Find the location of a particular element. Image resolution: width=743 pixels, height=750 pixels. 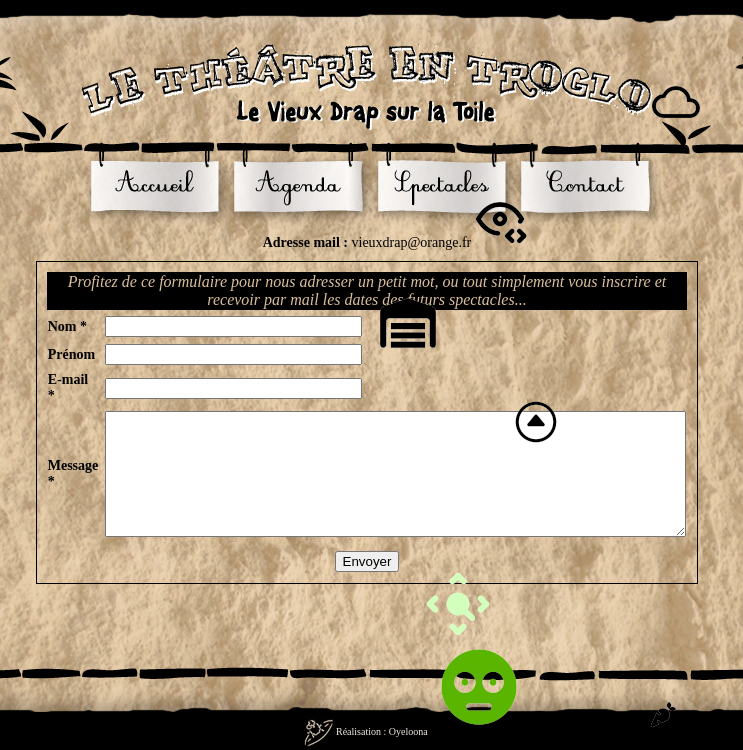

access warehouse or storage inventory is located at coordinates (408, 323).